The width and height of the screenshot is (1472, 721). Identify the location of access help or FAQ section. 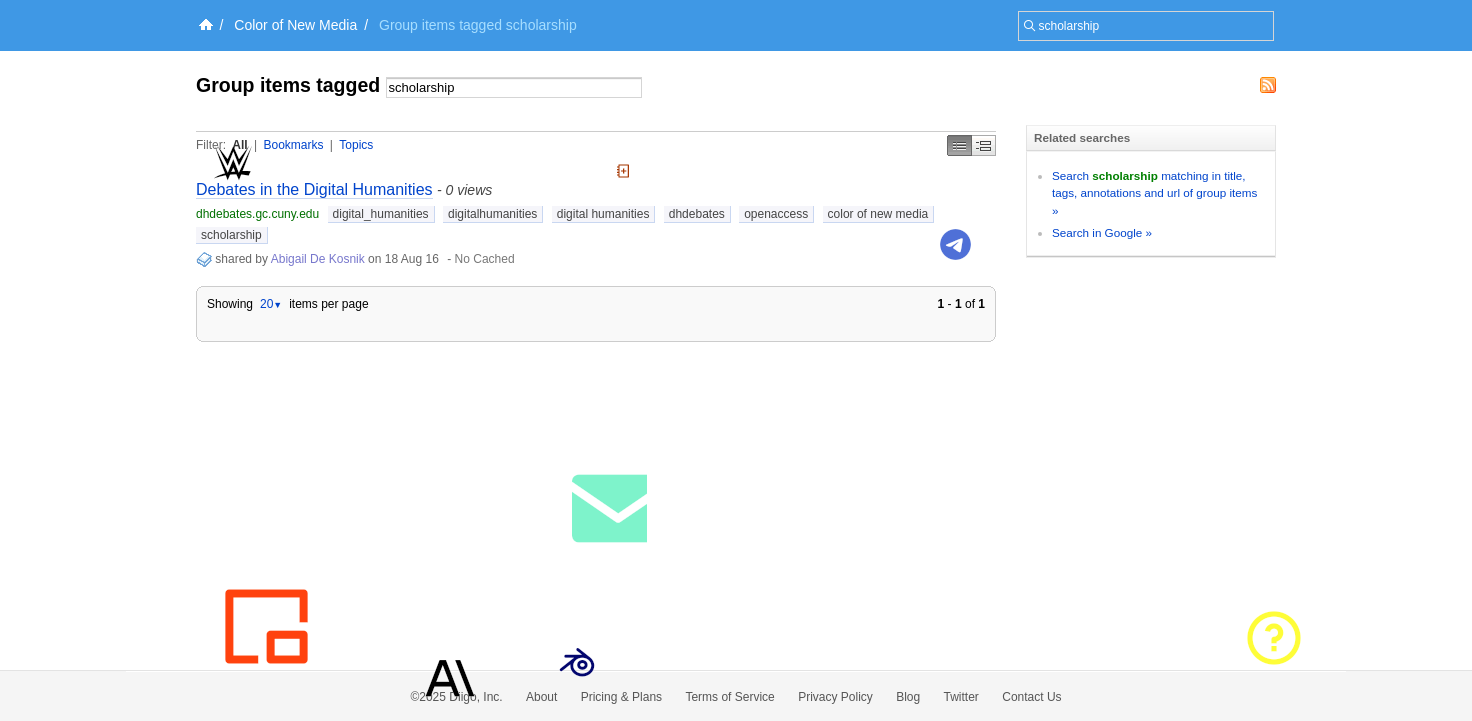
(1274, 638).